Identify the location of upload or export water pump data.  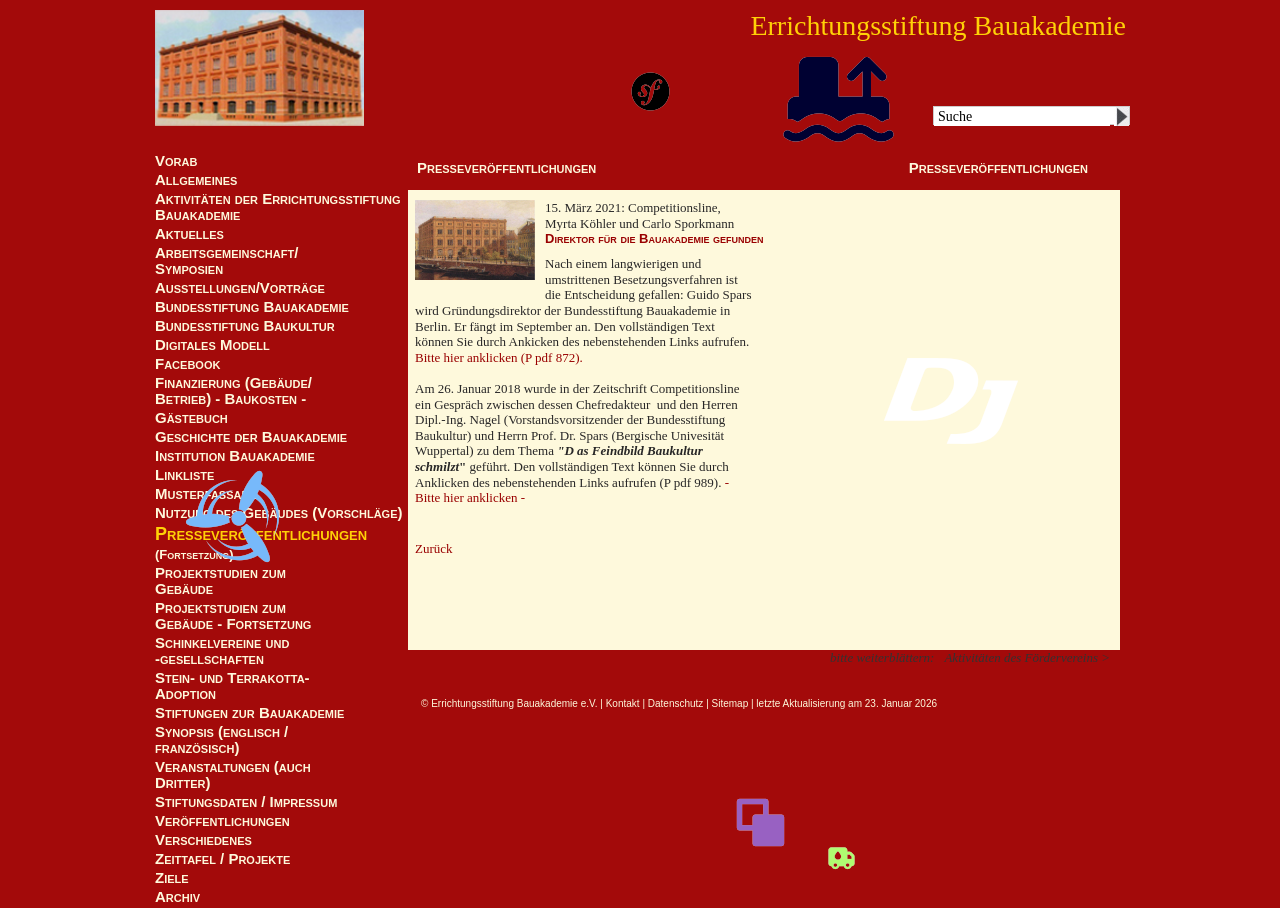
(838, 96).